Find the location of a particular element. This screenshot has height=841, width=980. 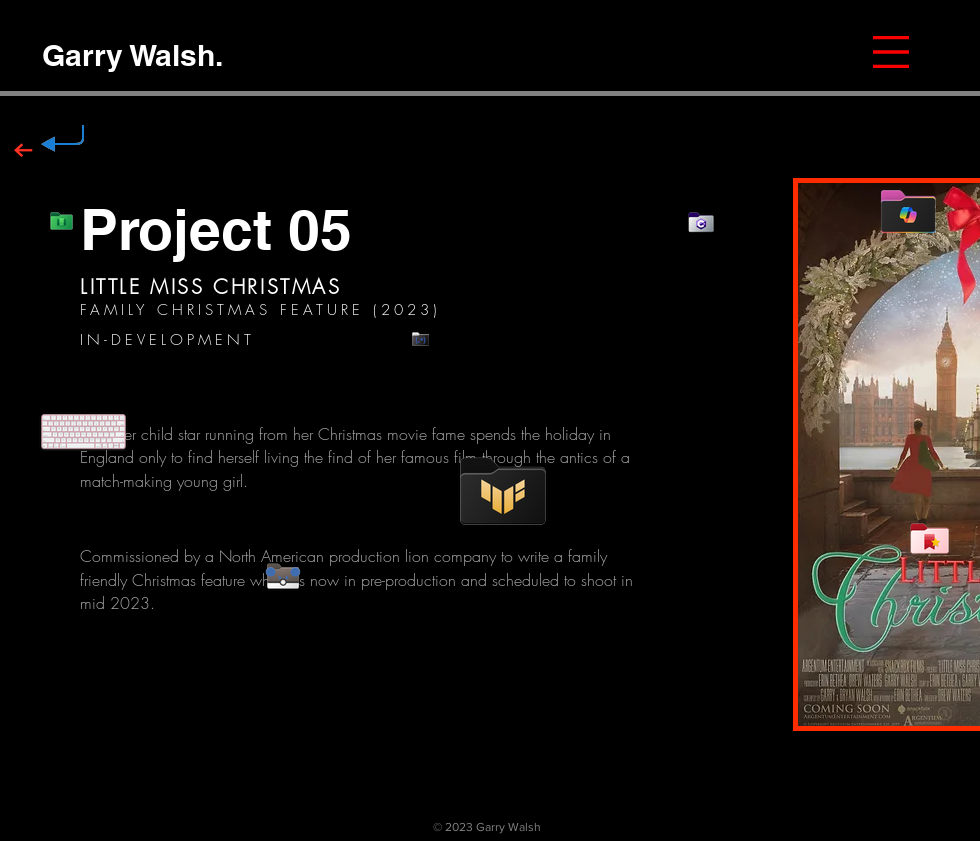

folder for ASUS TUF gaming files or applications is located at coordinates (502, 493).